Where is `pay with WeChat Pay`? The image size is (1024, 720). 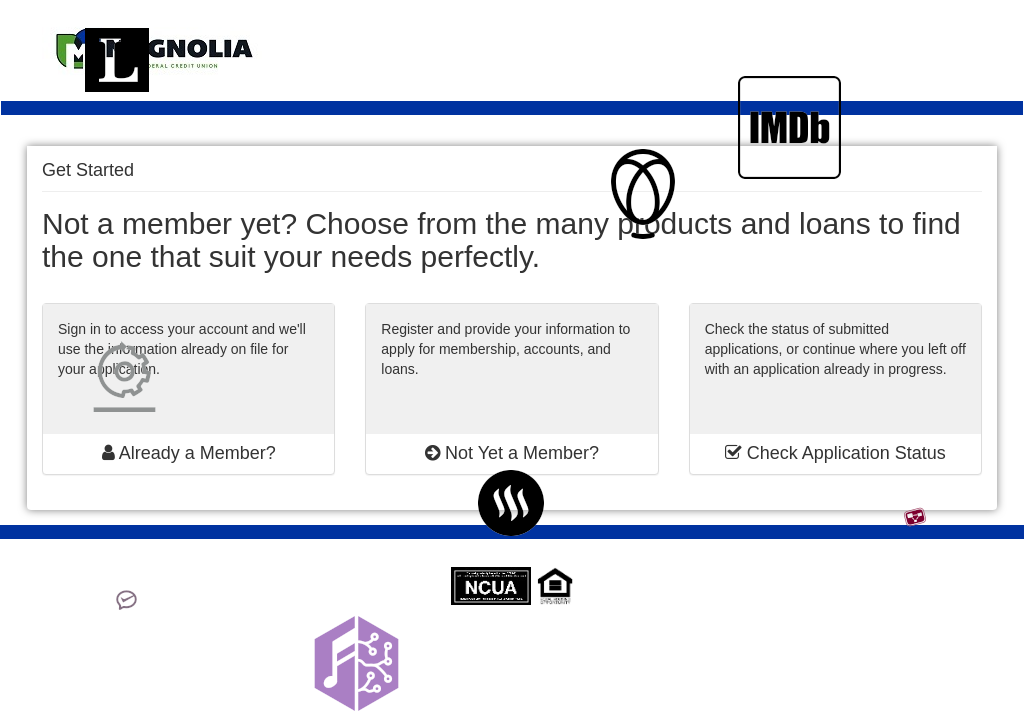
pay with WeChat Pay is located at coordinates (126, 599).